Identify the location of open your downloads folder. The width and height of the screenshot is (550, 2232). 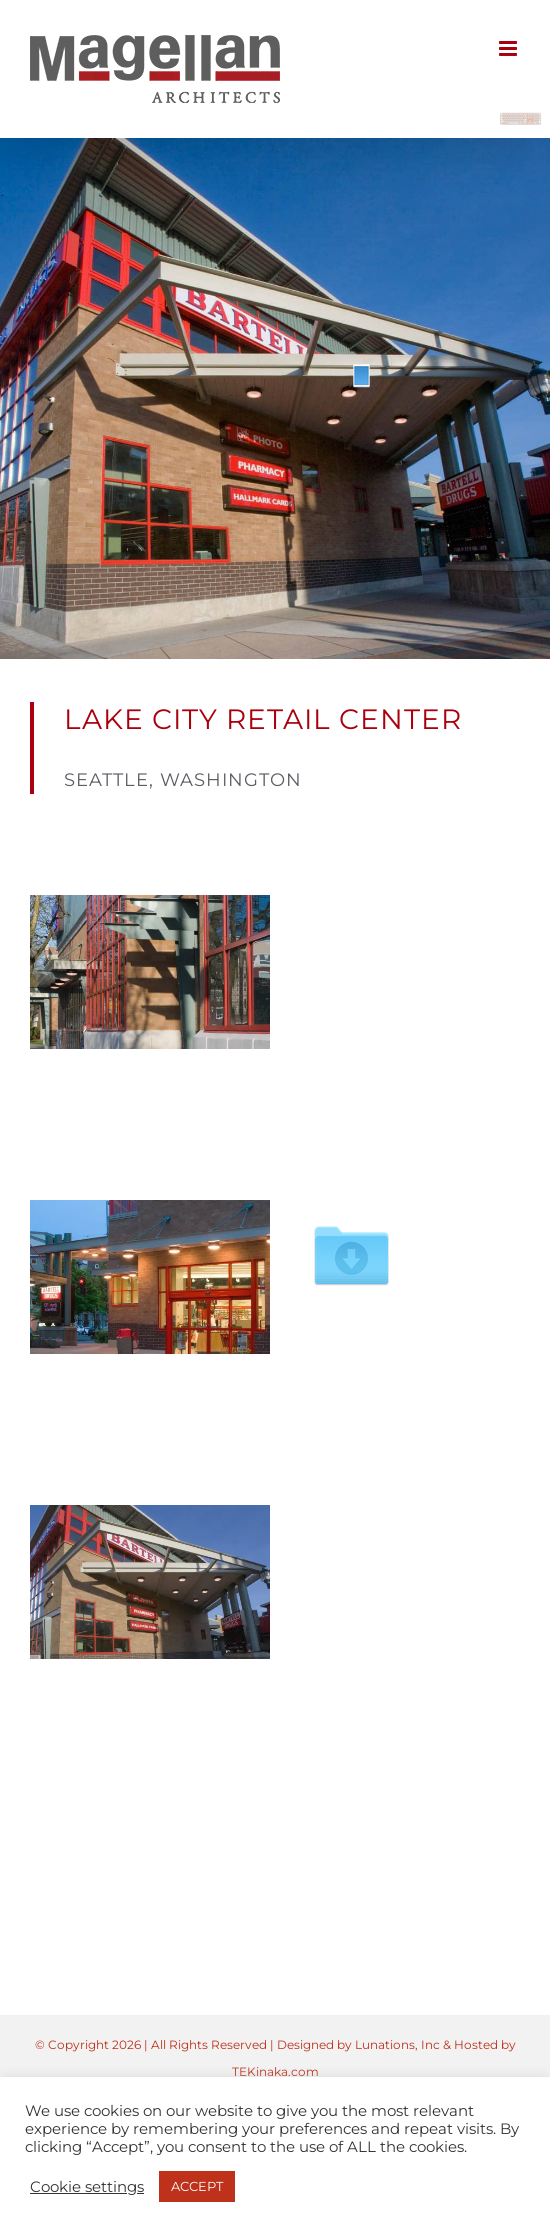
(351, 1255).